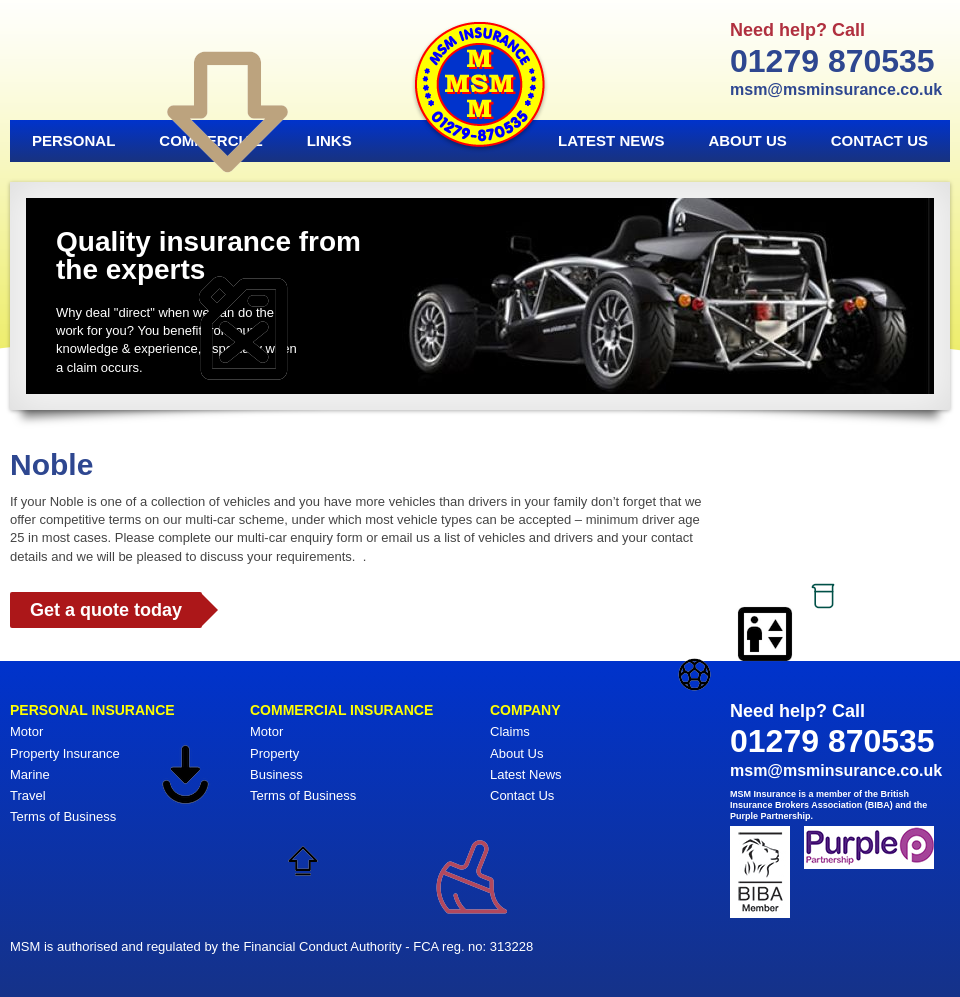  Describe the element at coordinates (823, 596) in the screenshot. I see `access experimental or beta features` at that location.